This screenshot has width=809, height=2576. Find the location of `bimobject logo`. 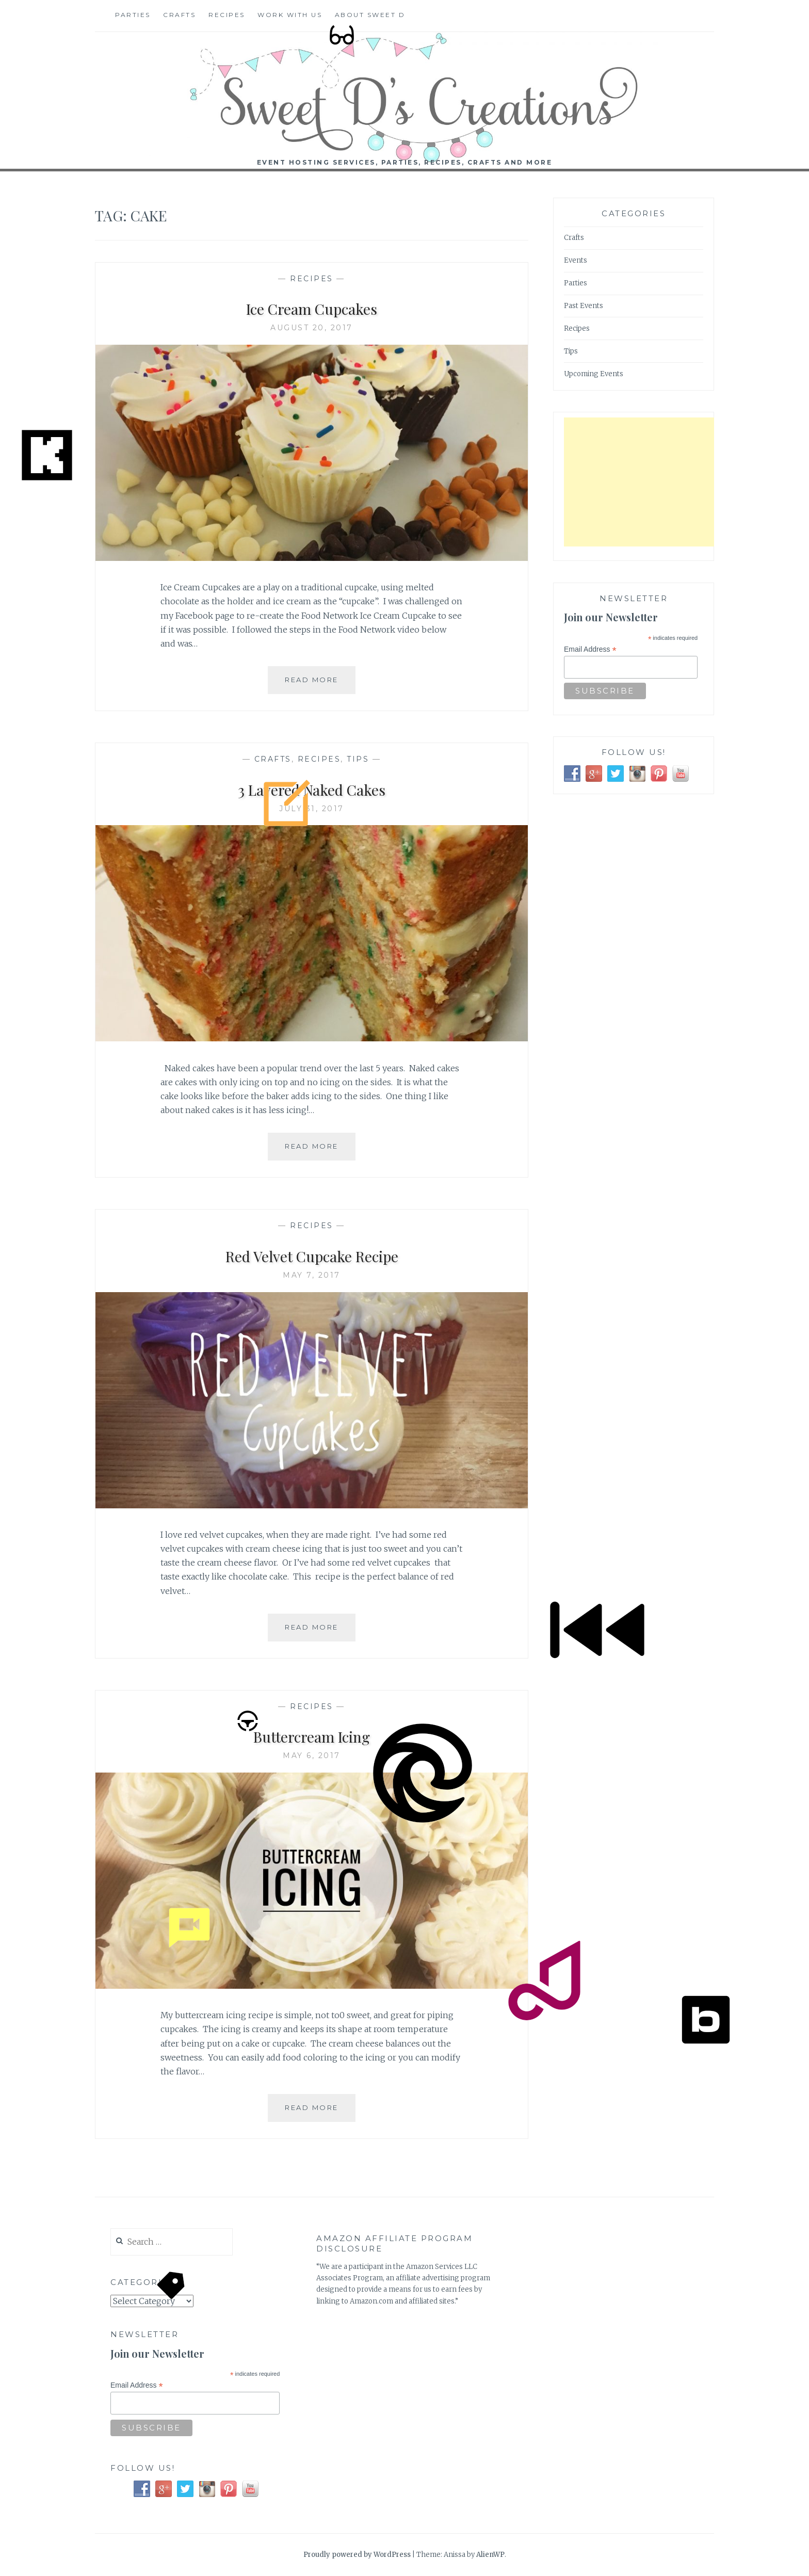

bimobject logo is located at coordinates (706, 2020).